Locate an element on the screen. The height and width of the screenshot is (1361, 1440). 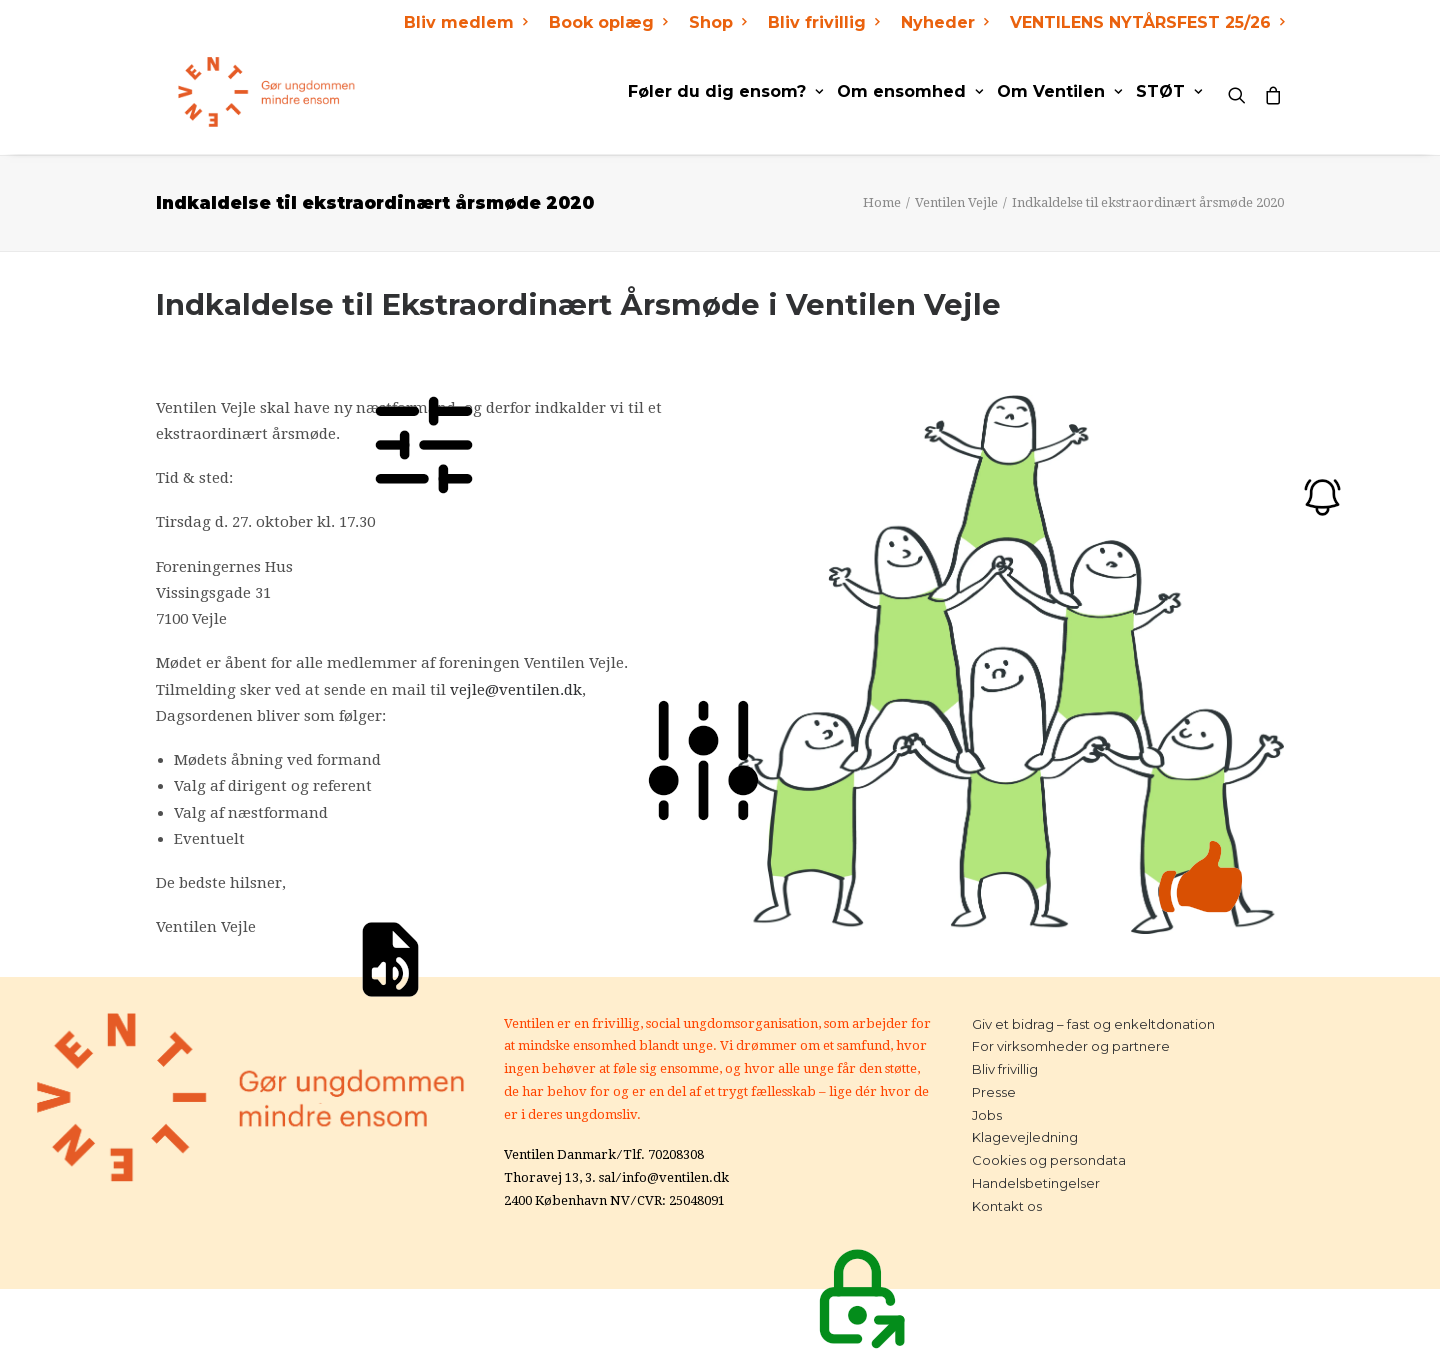
like or upvote content is located at coordinates (1200, 880).